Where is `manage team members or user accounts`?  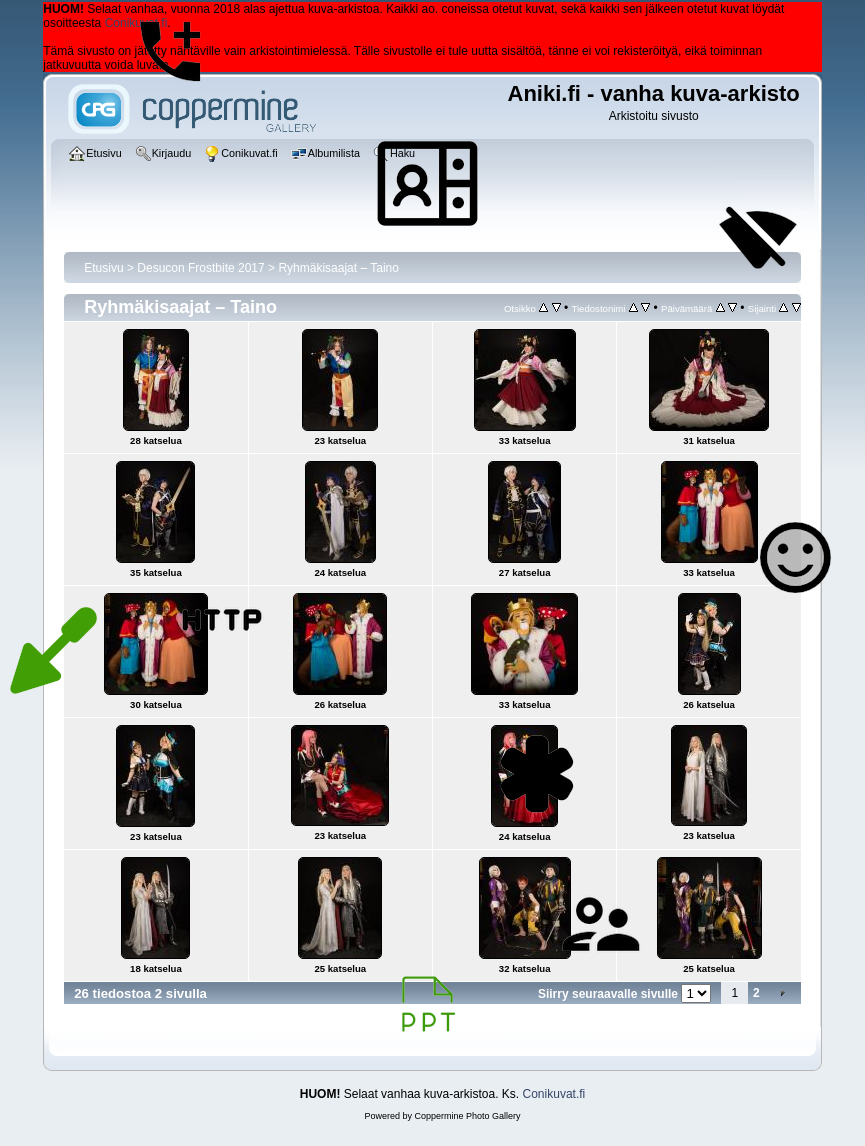 manage team members or user accounts is located at coordinates (601, 924).